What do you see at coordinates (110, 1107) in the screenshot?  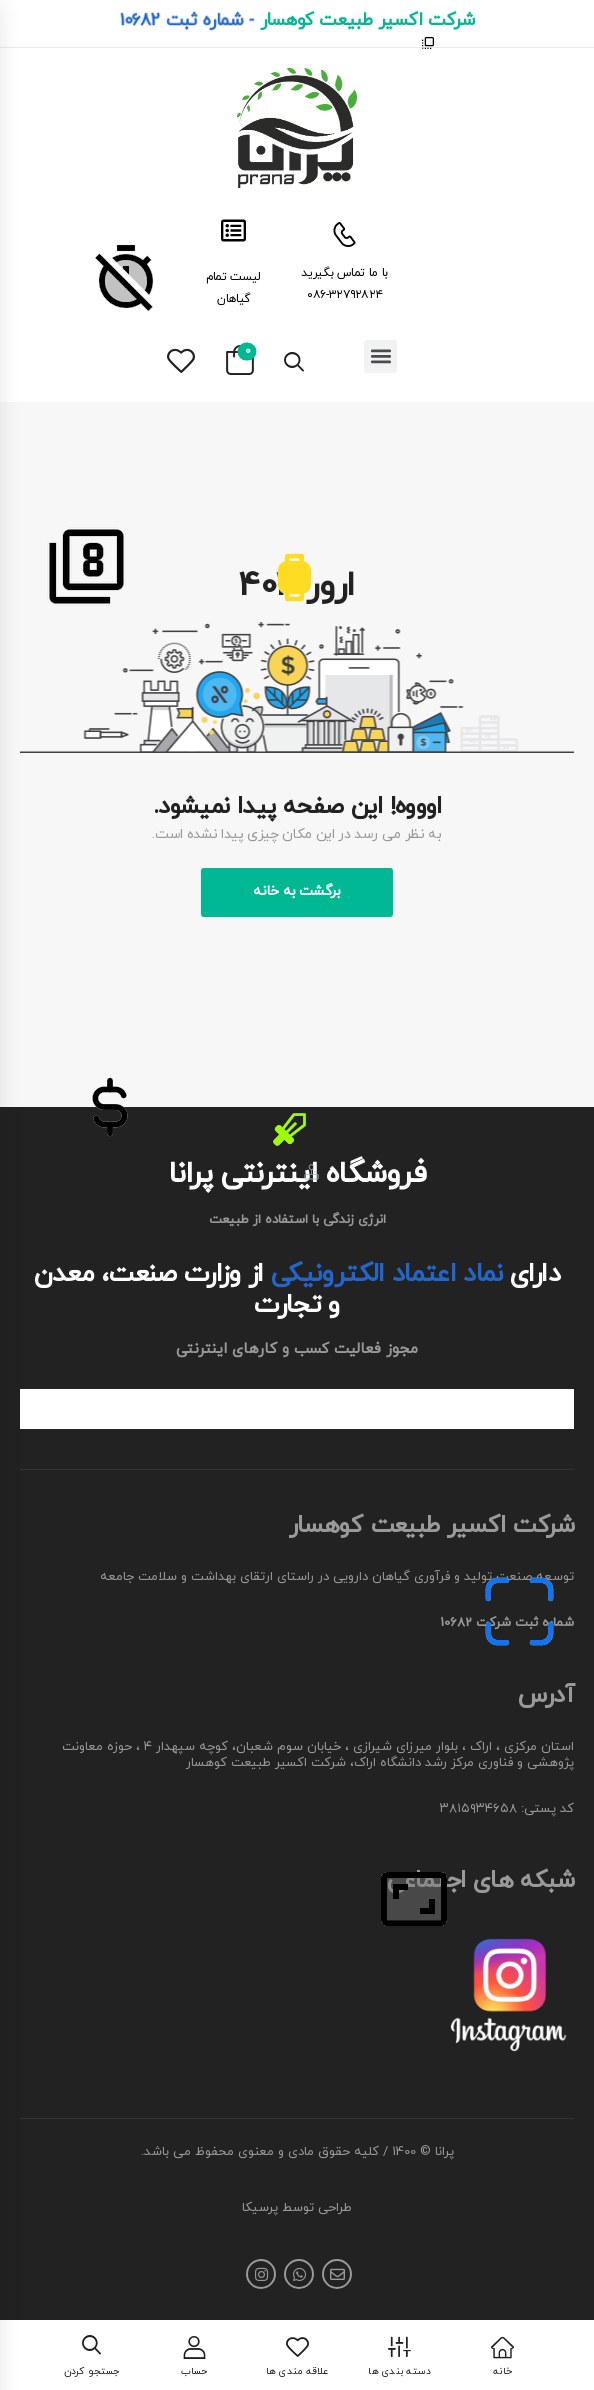 I see `view pricing or payment options` at bounding box center [110, 1107].